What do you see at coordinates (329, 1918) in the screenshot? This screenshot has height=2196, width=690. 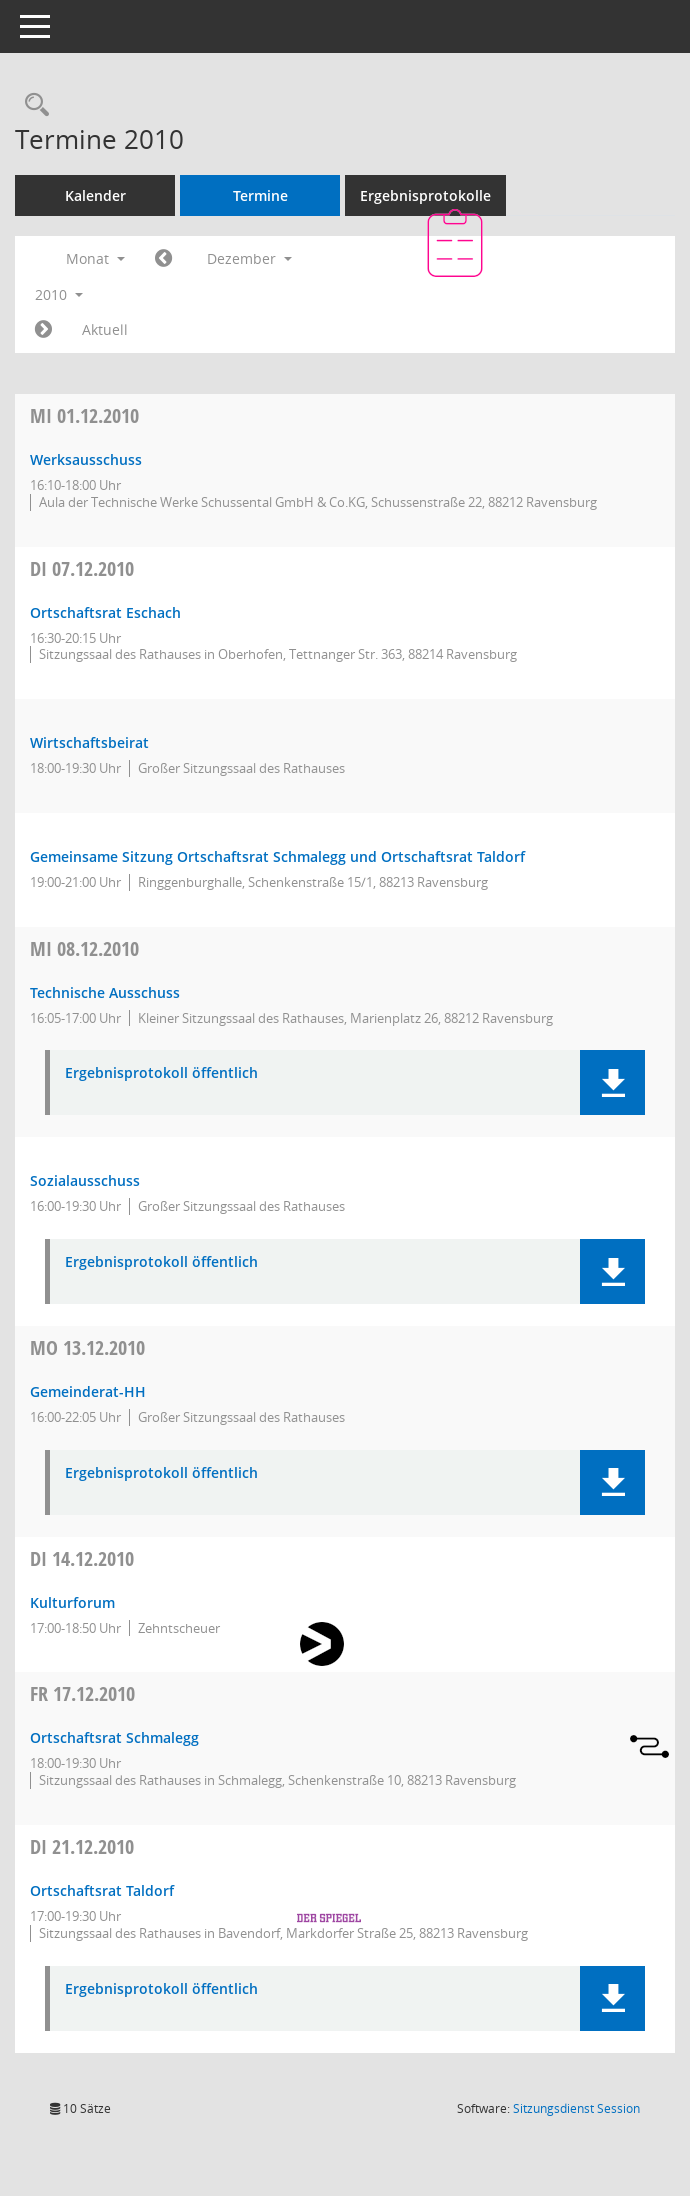 I see `visit Der Spiegel news website` at bounding box center [329, 1918].